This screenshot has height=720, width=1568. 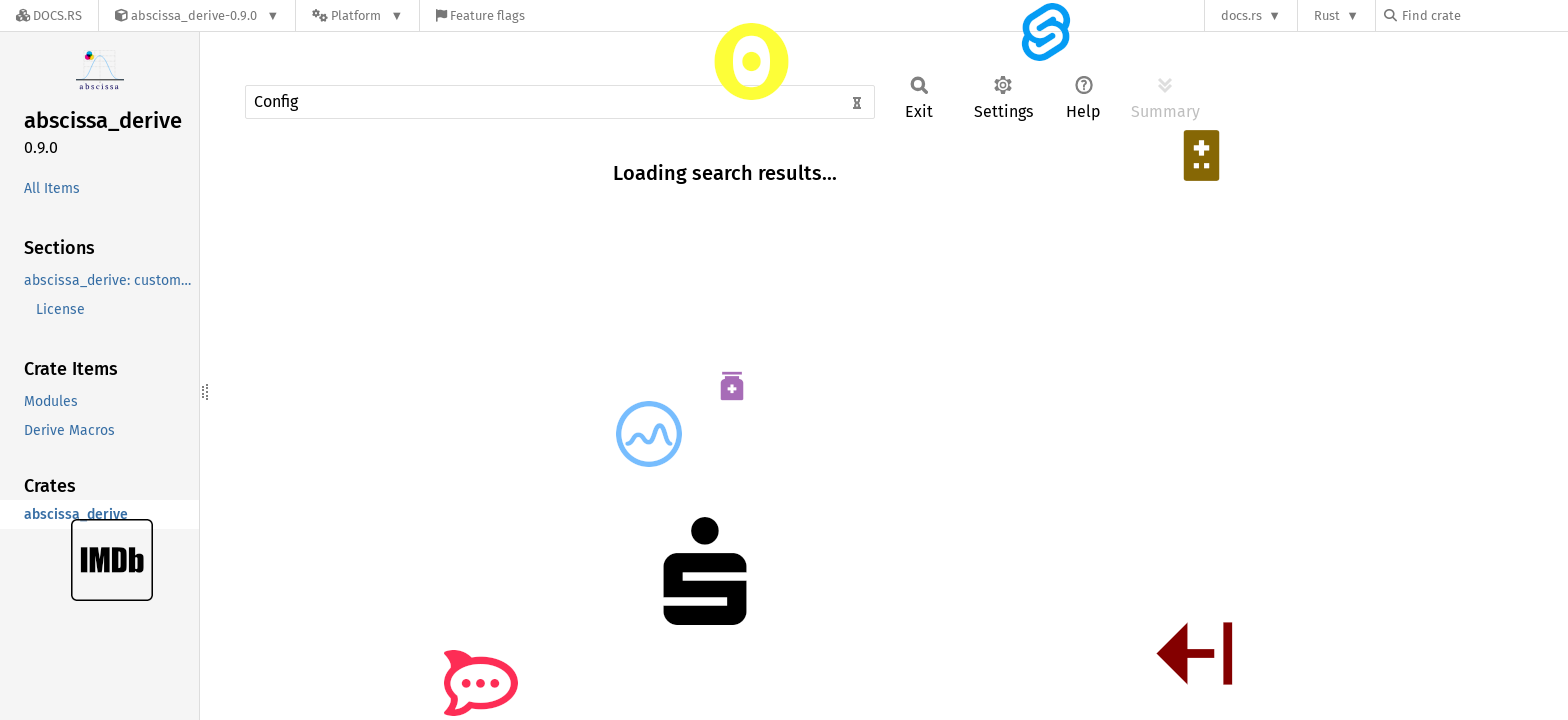 What do you see at coordinates (649, 434) in the screenshot?
I see `open the Flood torrent client` at bounding box center [649, 434].